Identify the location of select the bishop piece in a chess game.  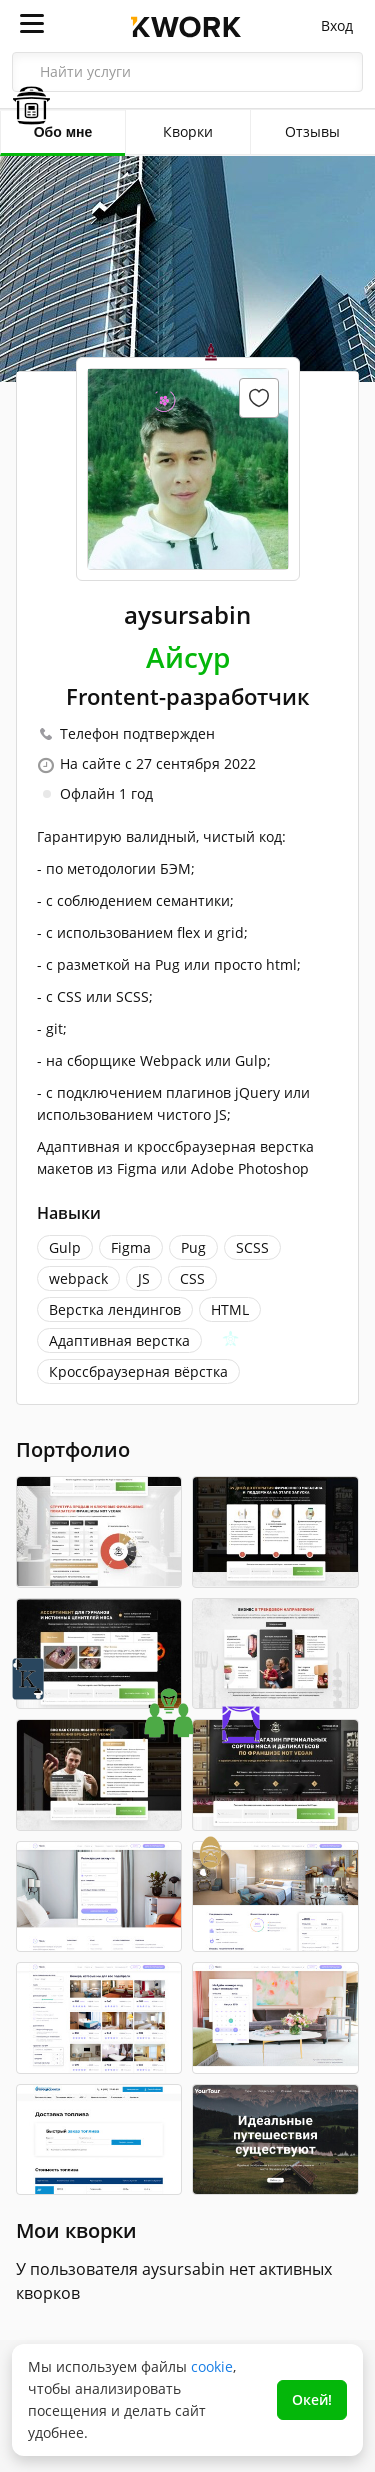
(211, 352).